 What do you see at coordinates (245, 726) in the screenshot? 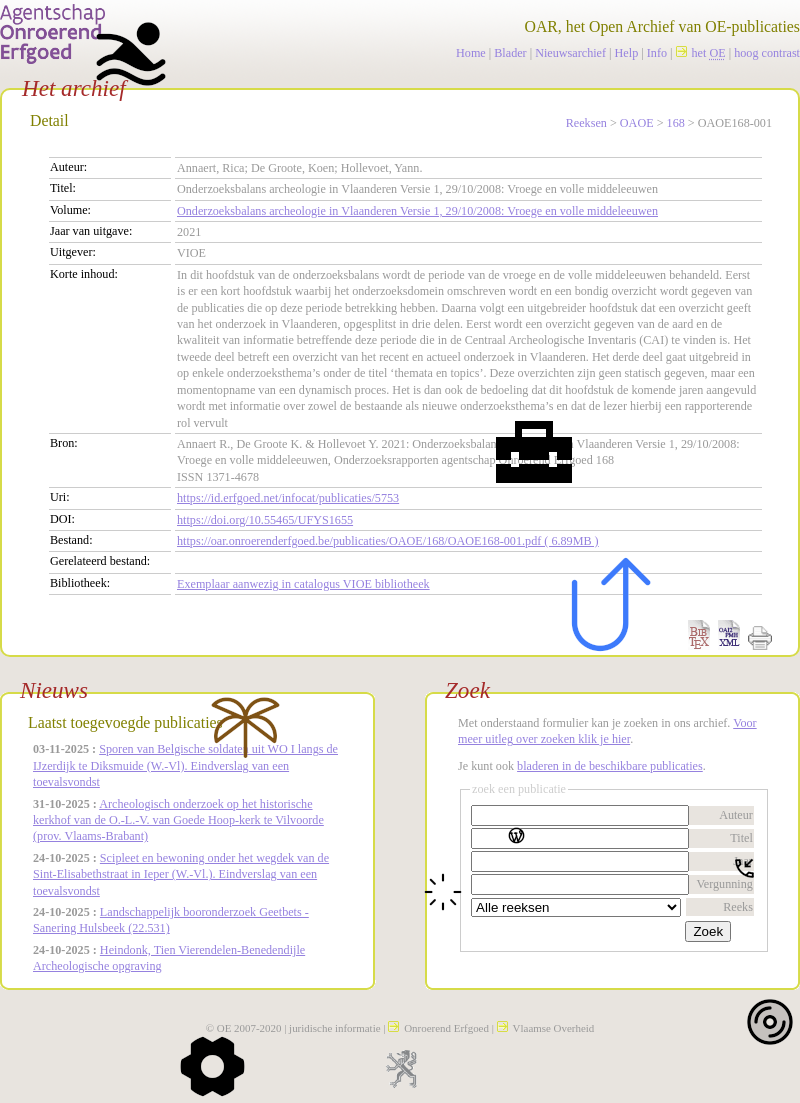
I see `access vacation or travel mode` at bounding box center [245, 726].